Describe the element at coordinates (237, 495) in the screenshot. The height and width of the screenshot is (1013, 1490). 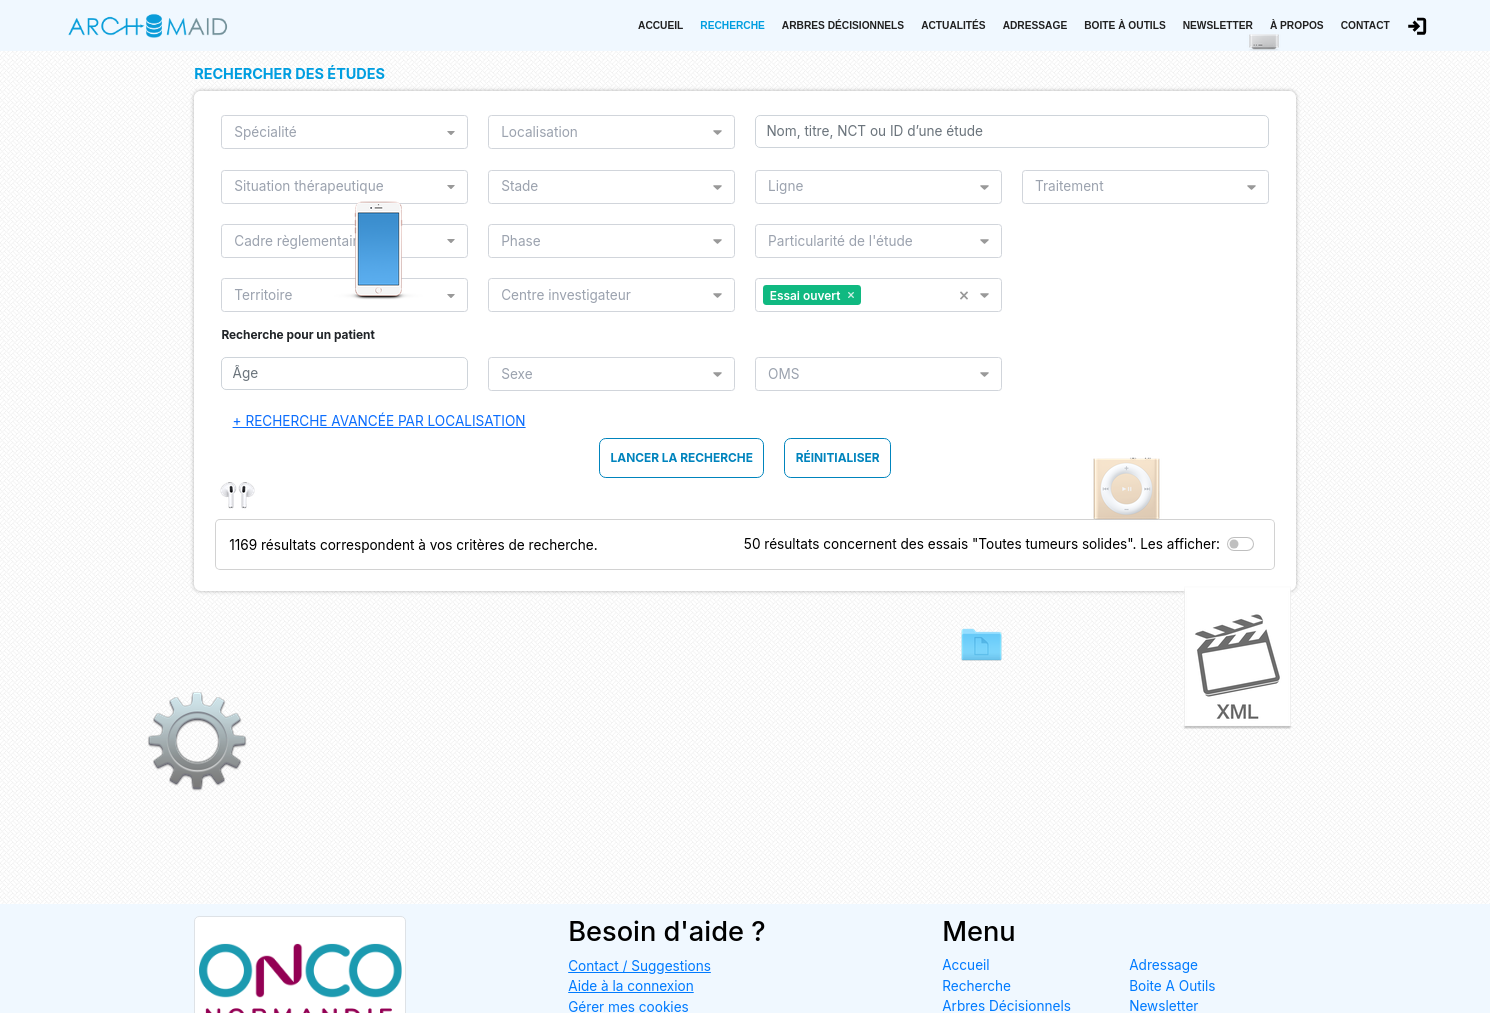
I see `connect wireless earbuds via bluetooth` at that location.